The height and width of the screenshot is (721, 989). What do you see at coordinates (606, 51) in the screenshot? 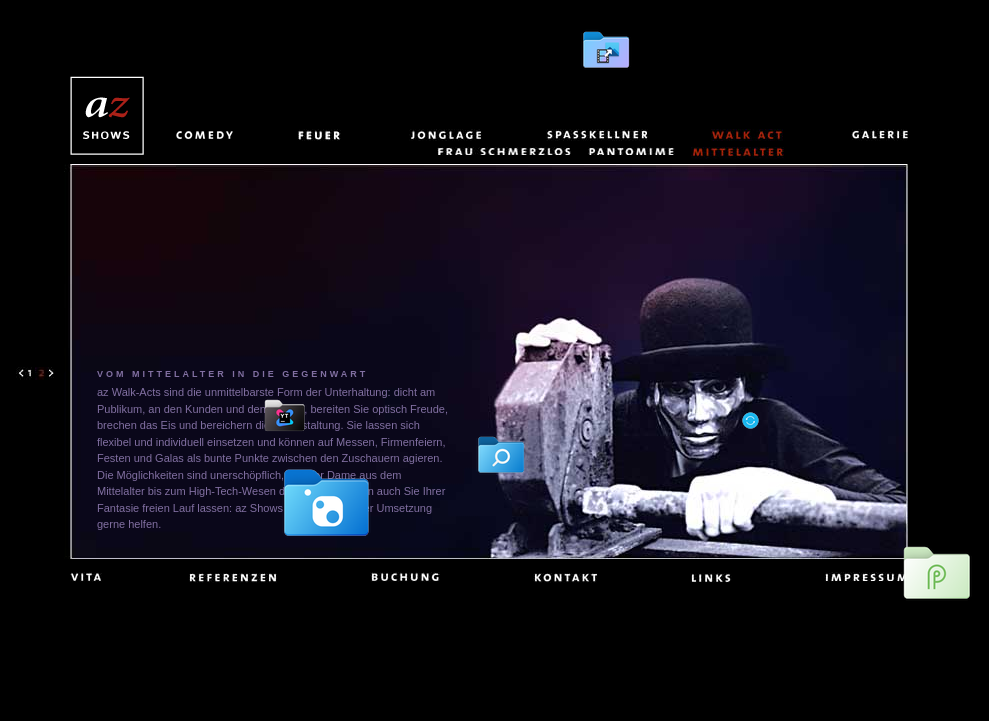
I see `folder containing video to image conversion files` at bounding box center [606, 51].